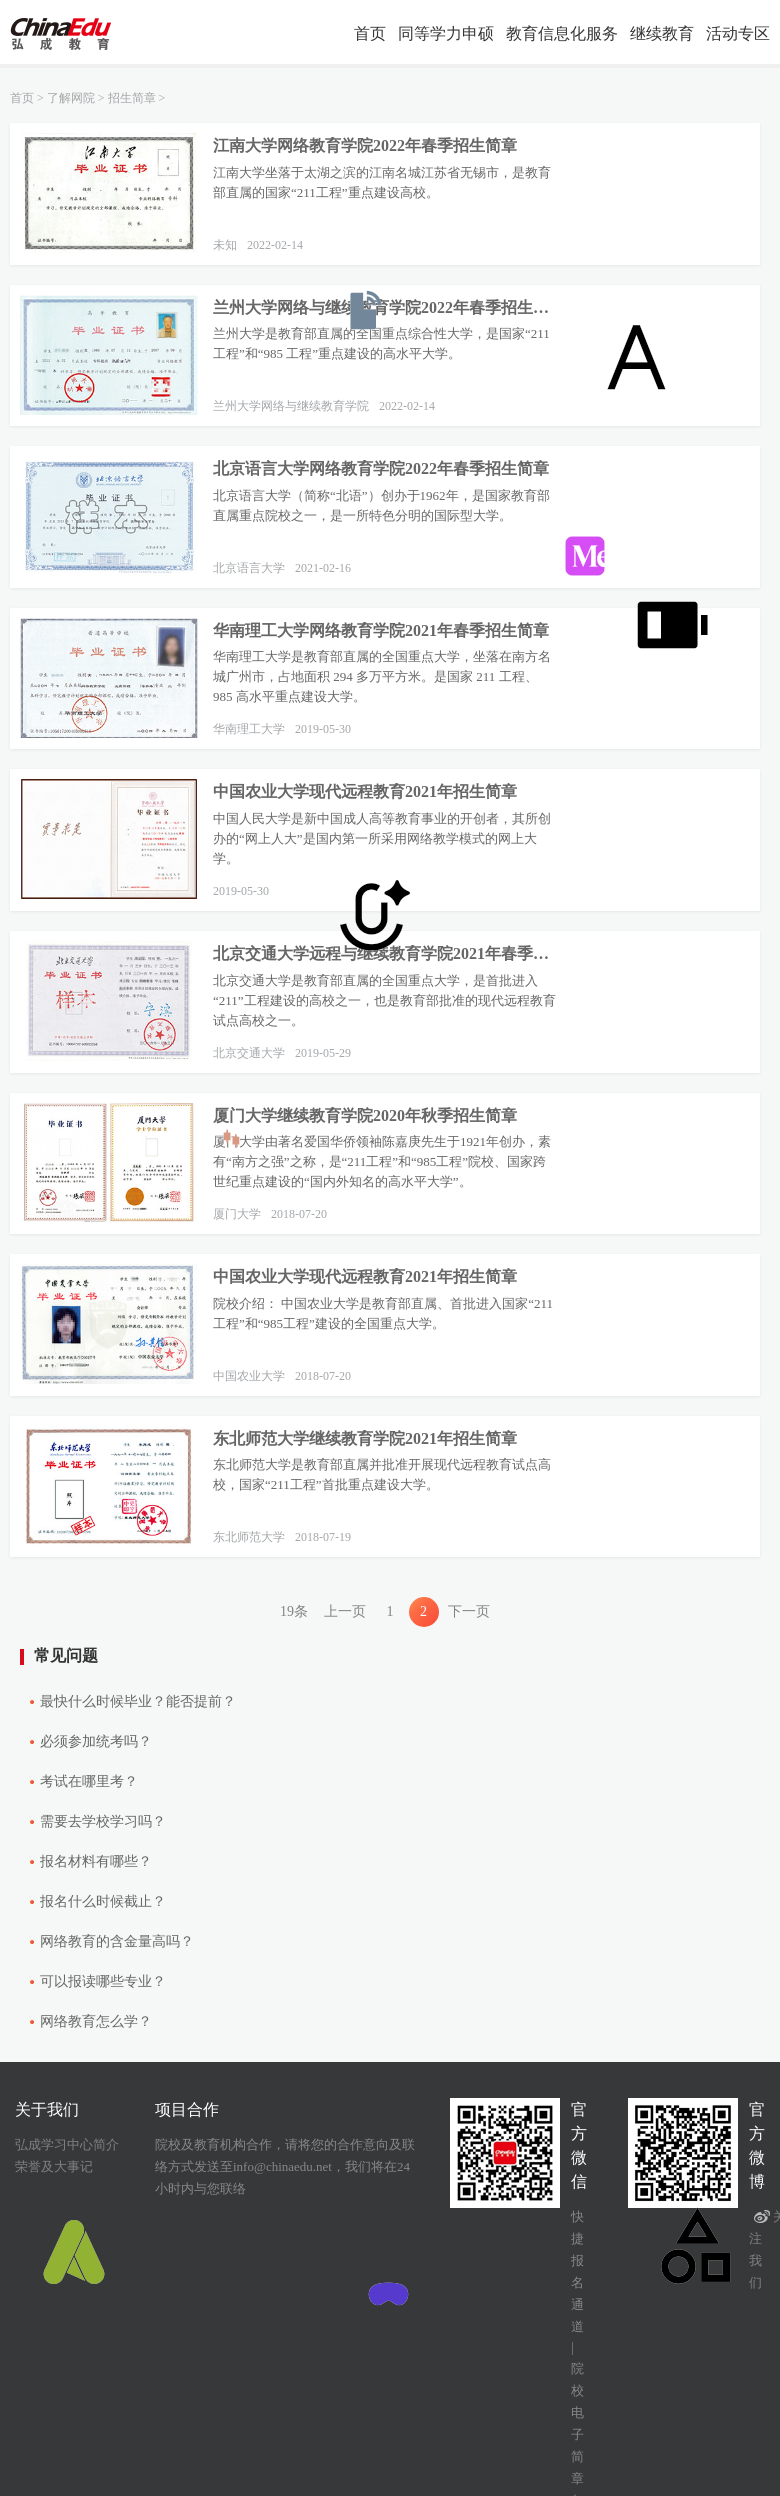 The width and height of the screenshot is (780, 2496). What do you see at coordinates (388, 2293) in the screenshot?
I see `access virtual reality or immersive mode` at bounding box center [388, 2293].